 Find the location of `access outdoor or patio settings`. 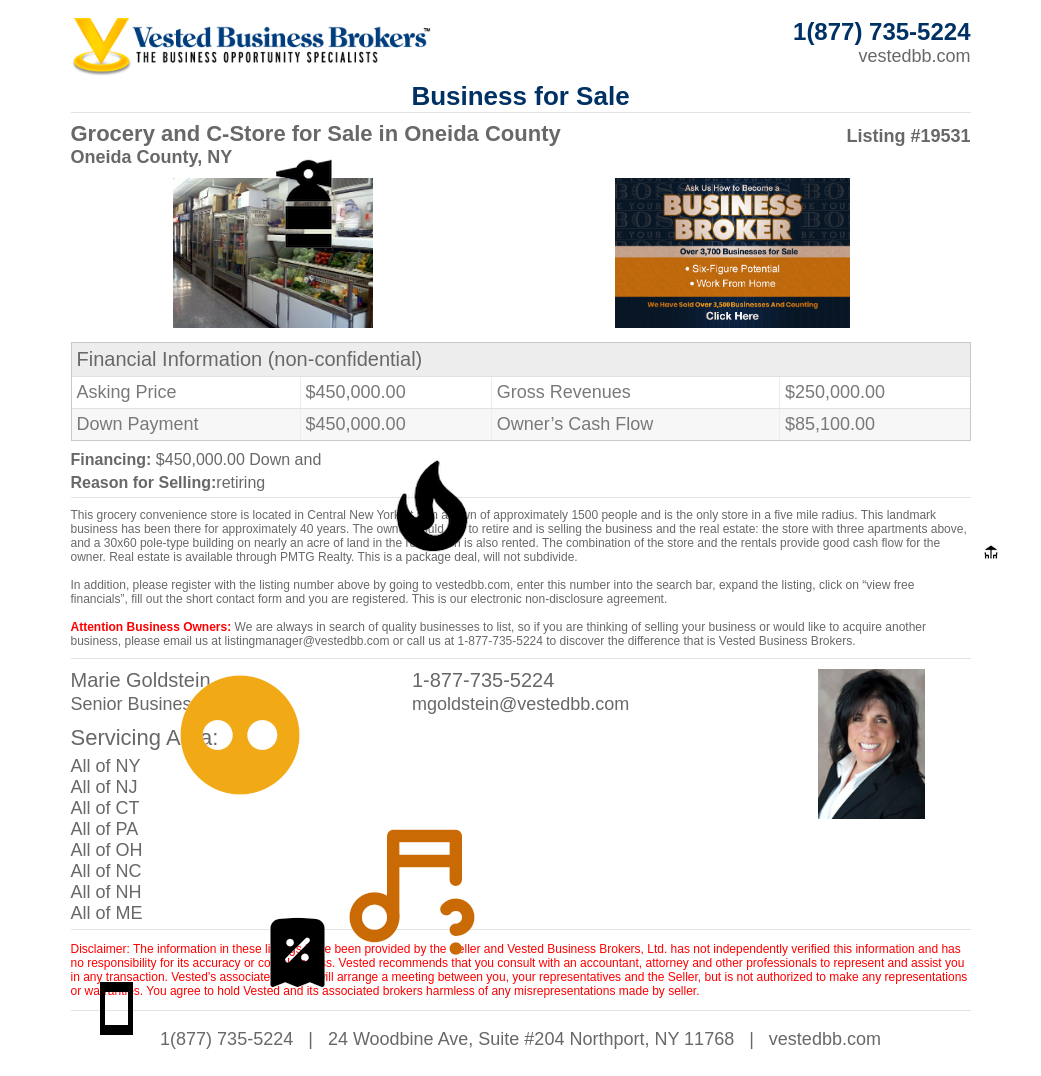

access outdoor or patio settings is located at coordinates (991, 552).